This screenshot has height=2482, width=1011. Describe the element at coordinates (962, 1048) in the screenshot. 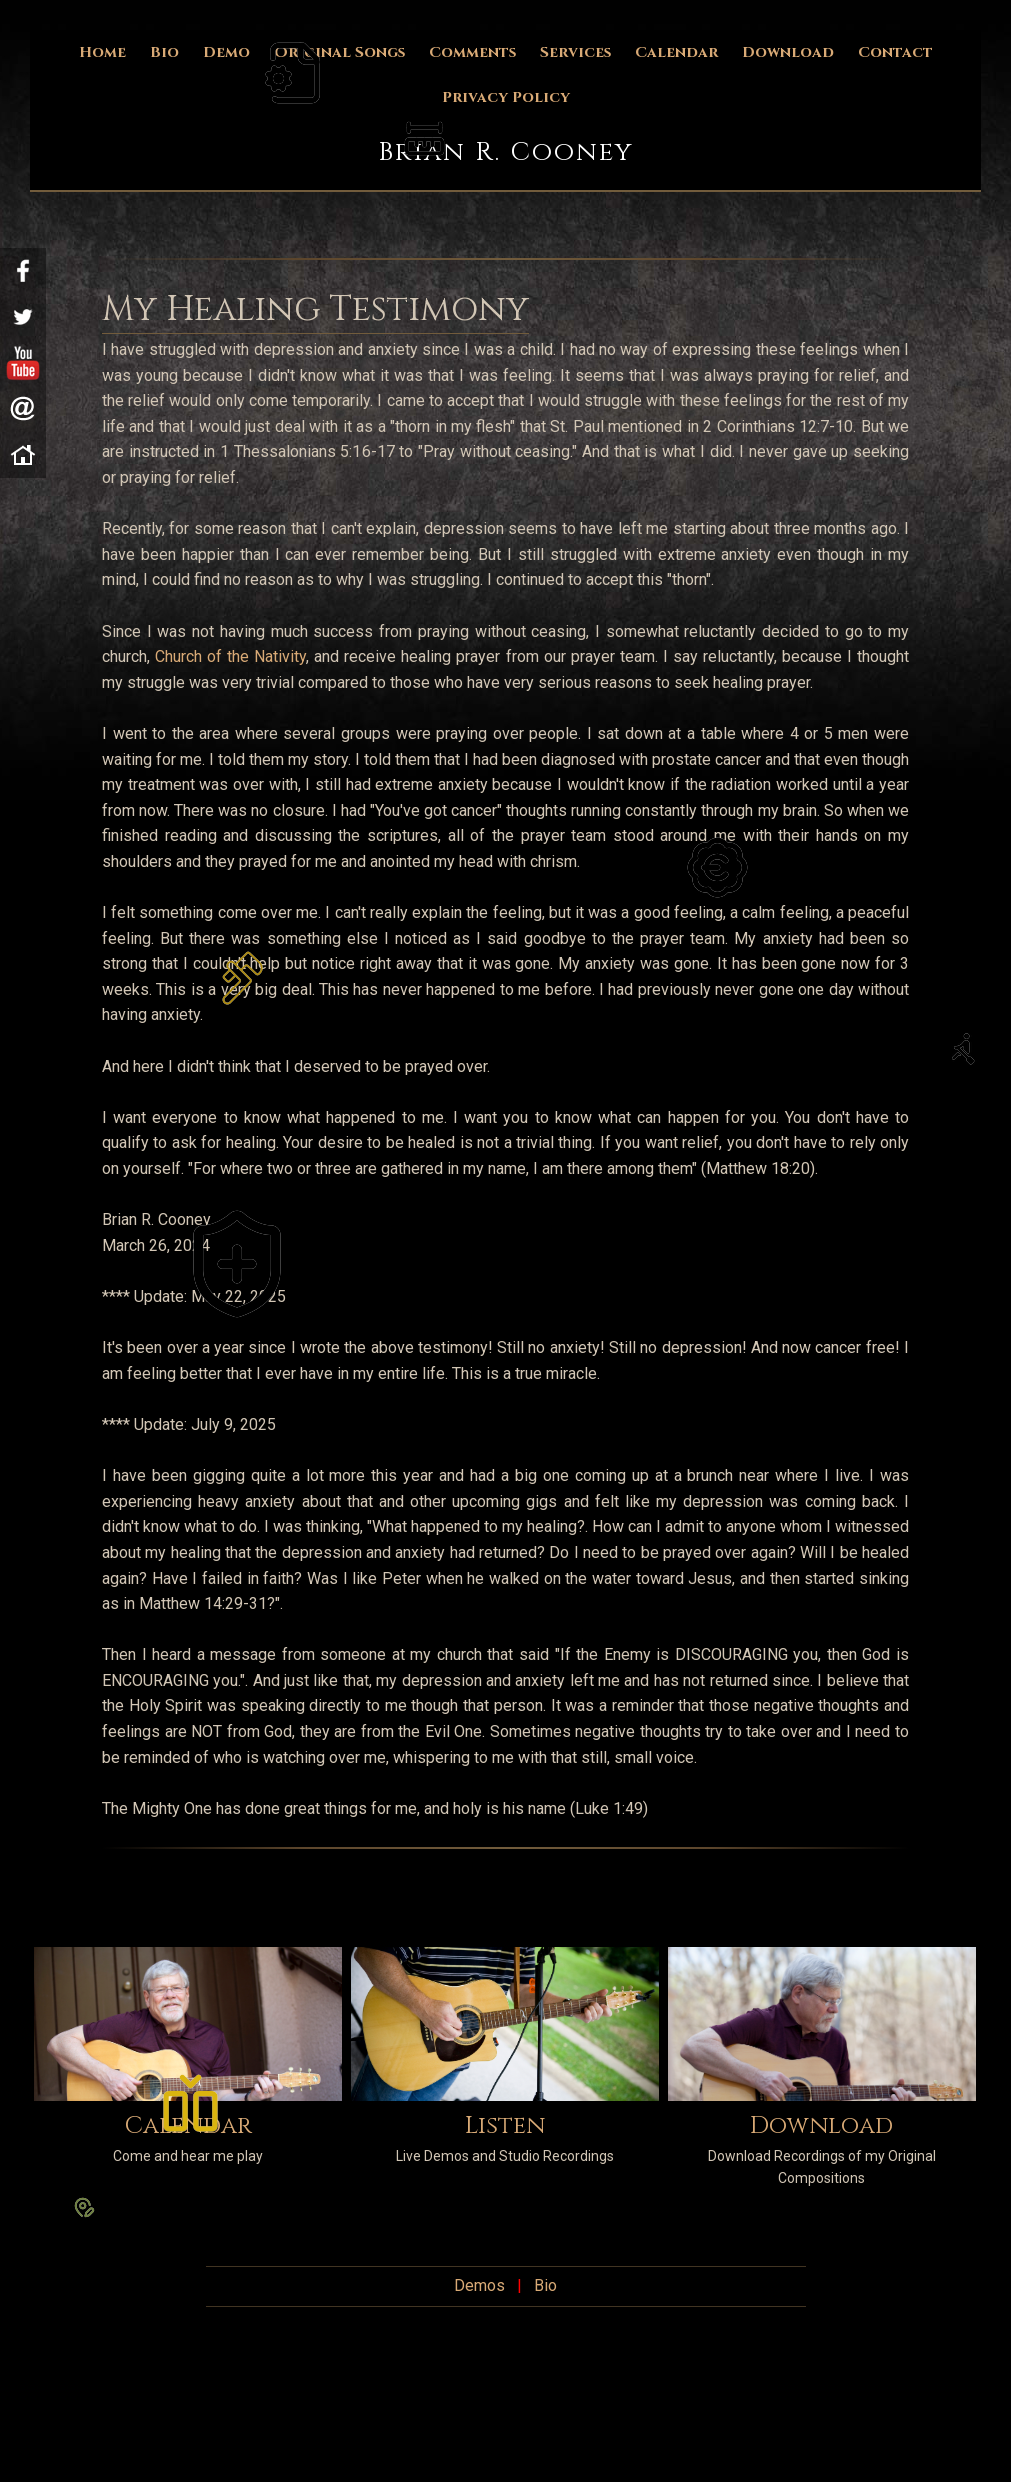

I see `access rowing or kayaking activities` at that location.